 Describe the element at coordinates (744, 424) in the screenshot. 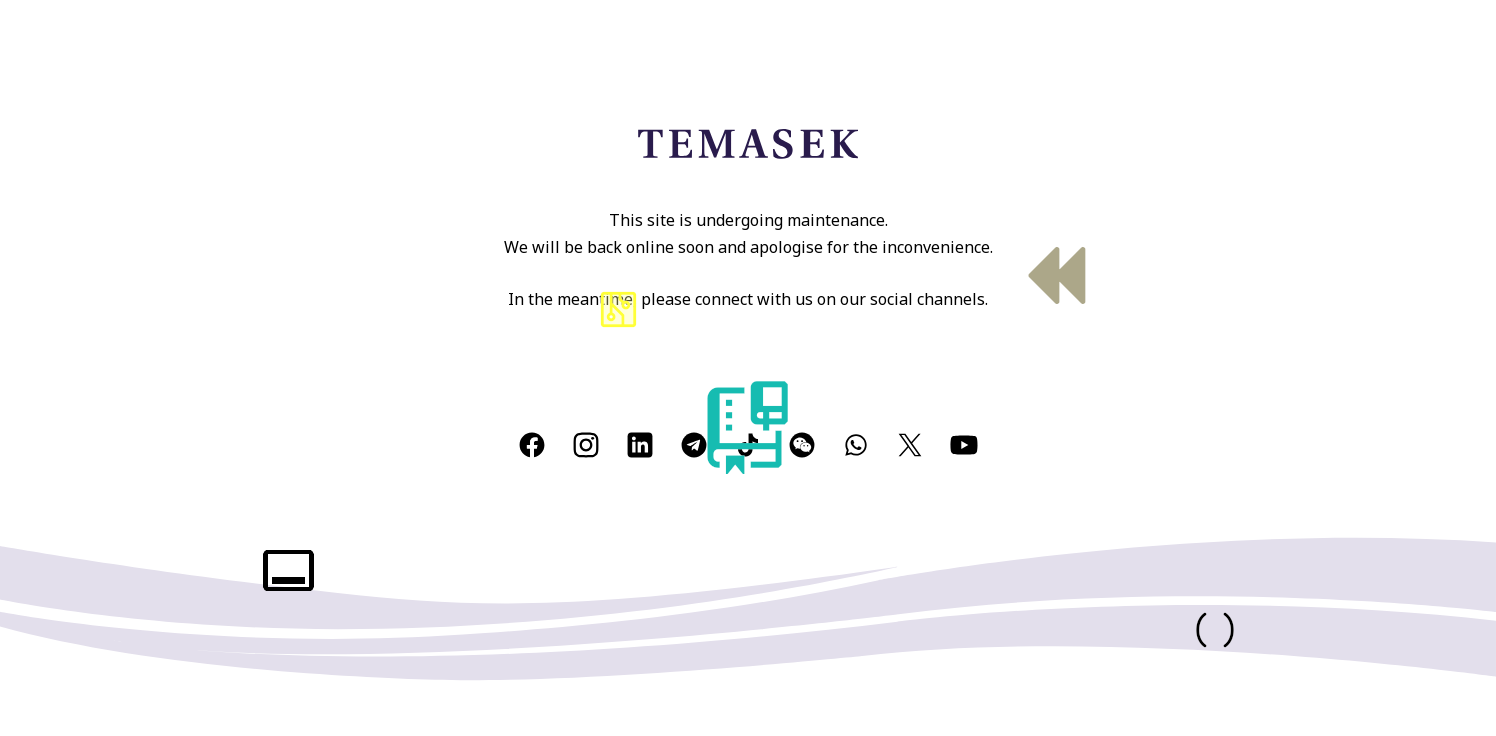

I see `clone a repository` at that location.